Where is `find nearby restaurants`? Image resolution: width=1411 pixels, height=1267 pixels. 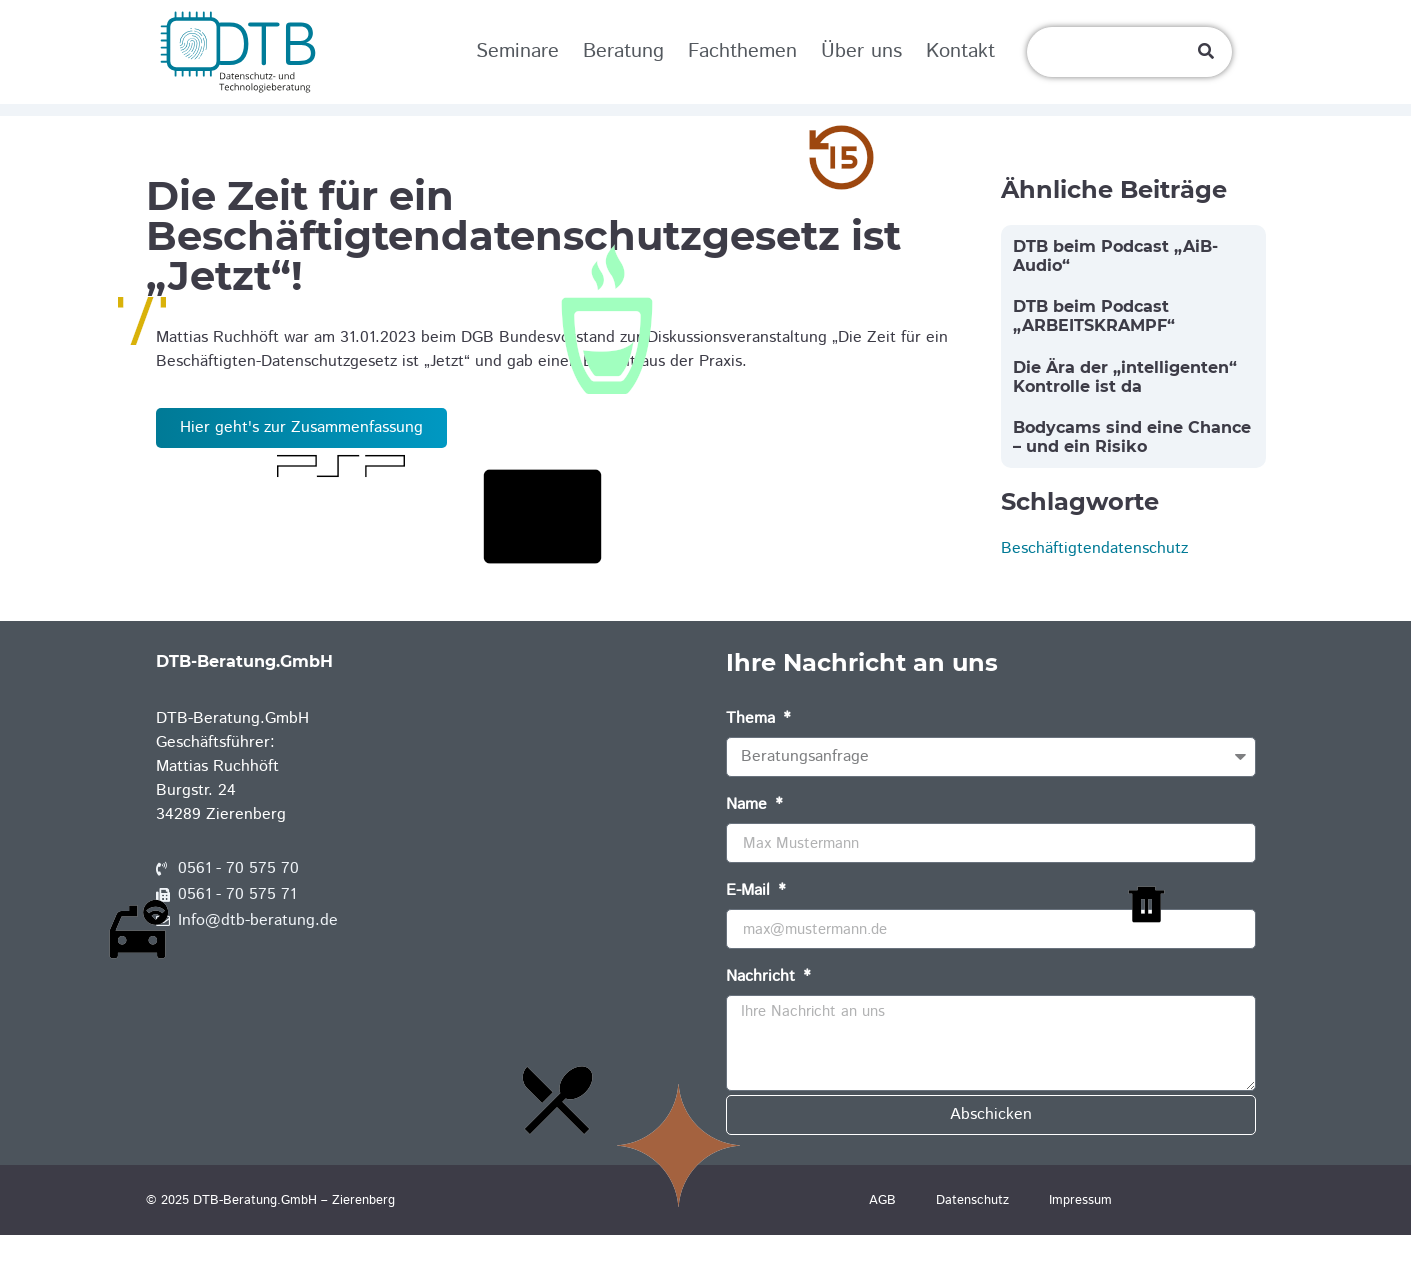 find nearby restaurants is located at coordinates (557, 1098).